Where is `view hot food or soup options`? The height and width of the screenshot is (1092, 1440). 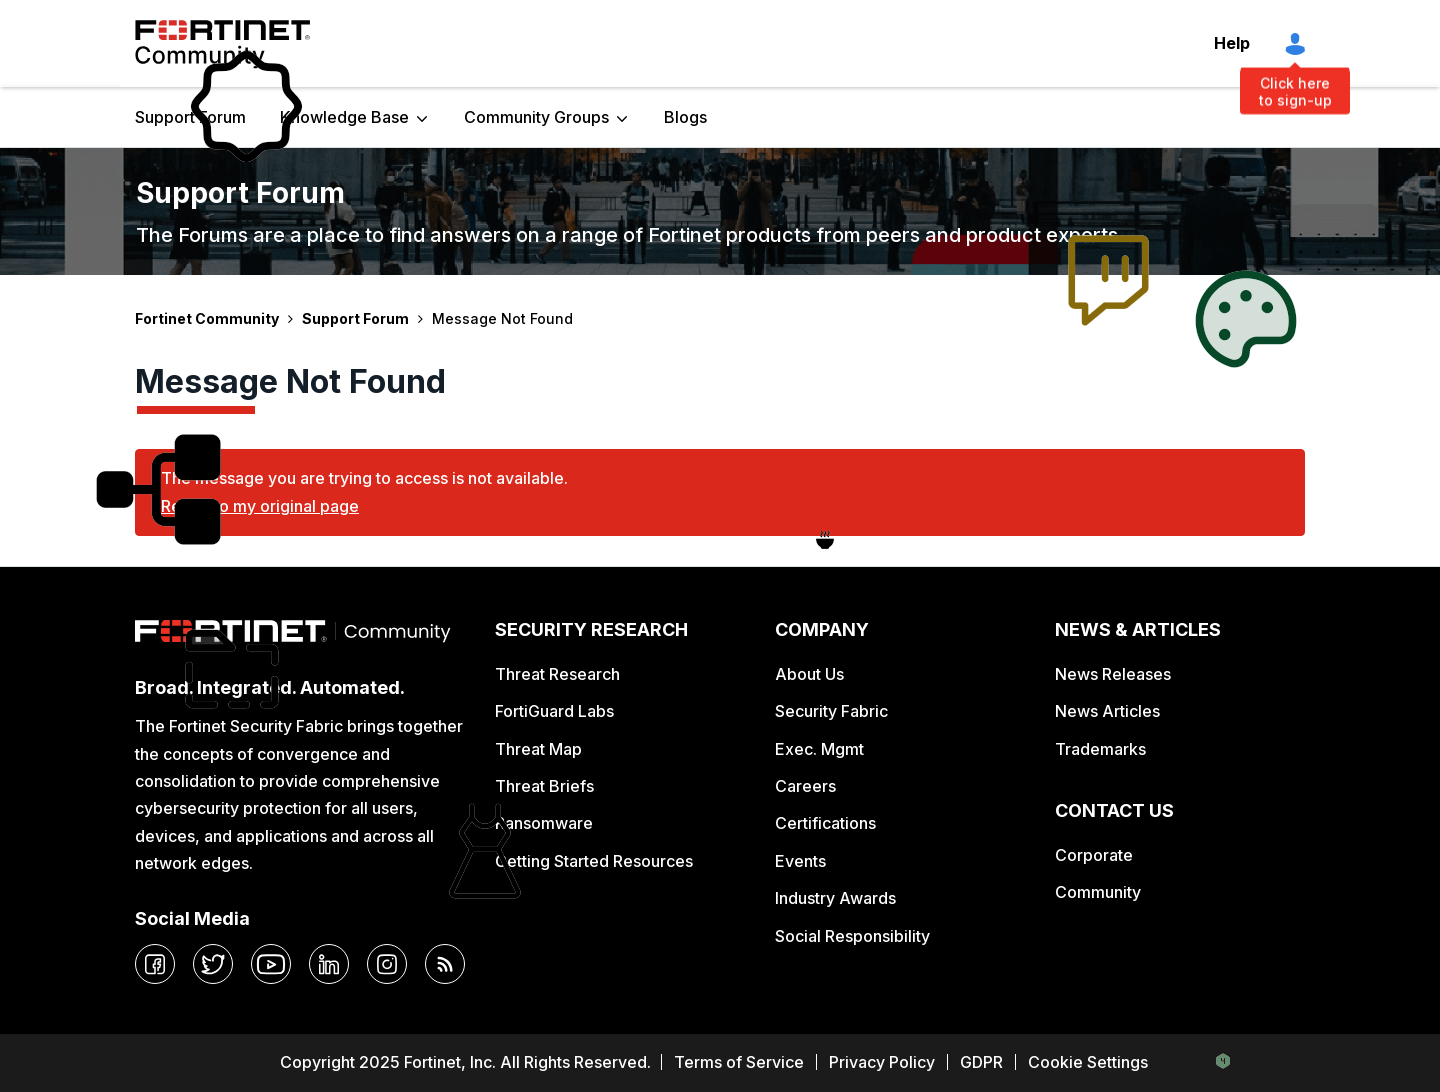
view hot food or soup options is located at coordinates (825, 540).